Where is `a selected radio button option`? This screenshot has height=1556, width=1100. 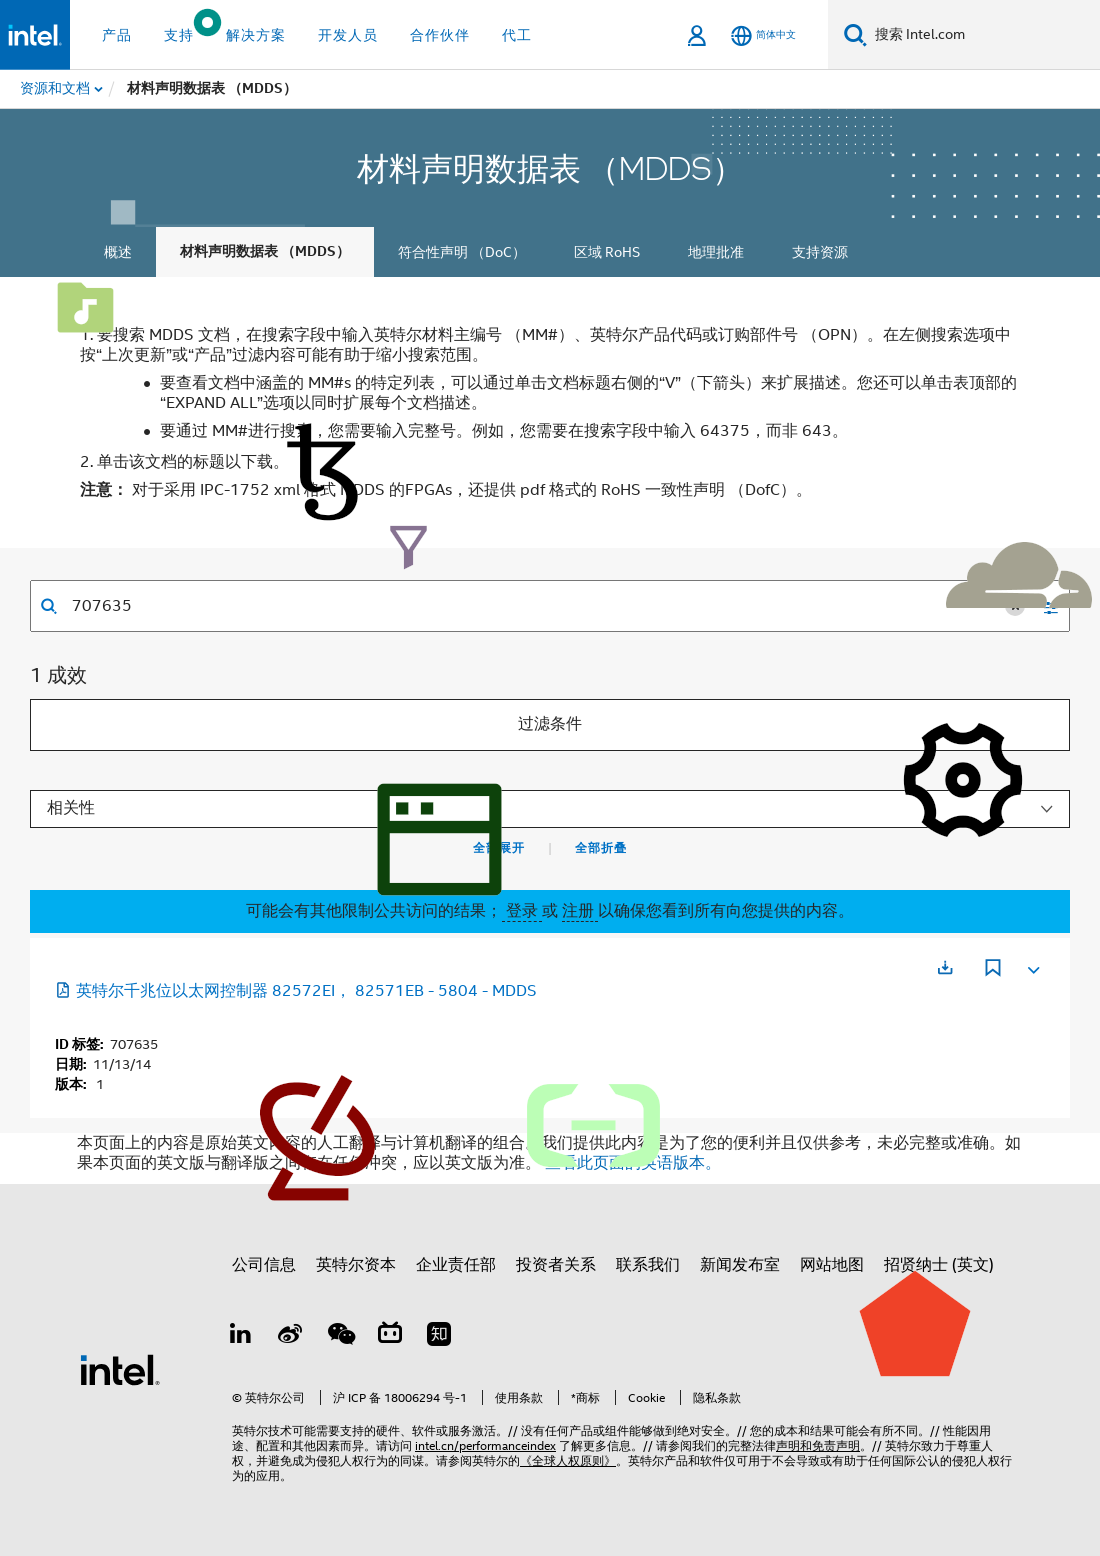
a selected radio button option is located at coordinates (207, 22).